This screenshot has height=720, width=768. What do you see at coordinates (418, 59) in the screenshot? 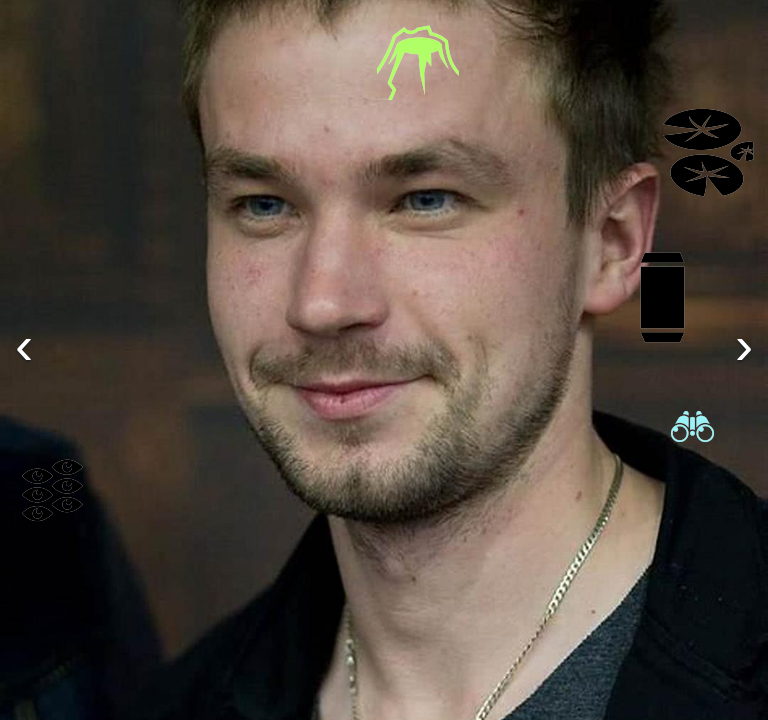
I see `indicates a volcano or volcanic area on a map` at bounding box center [418, 59].